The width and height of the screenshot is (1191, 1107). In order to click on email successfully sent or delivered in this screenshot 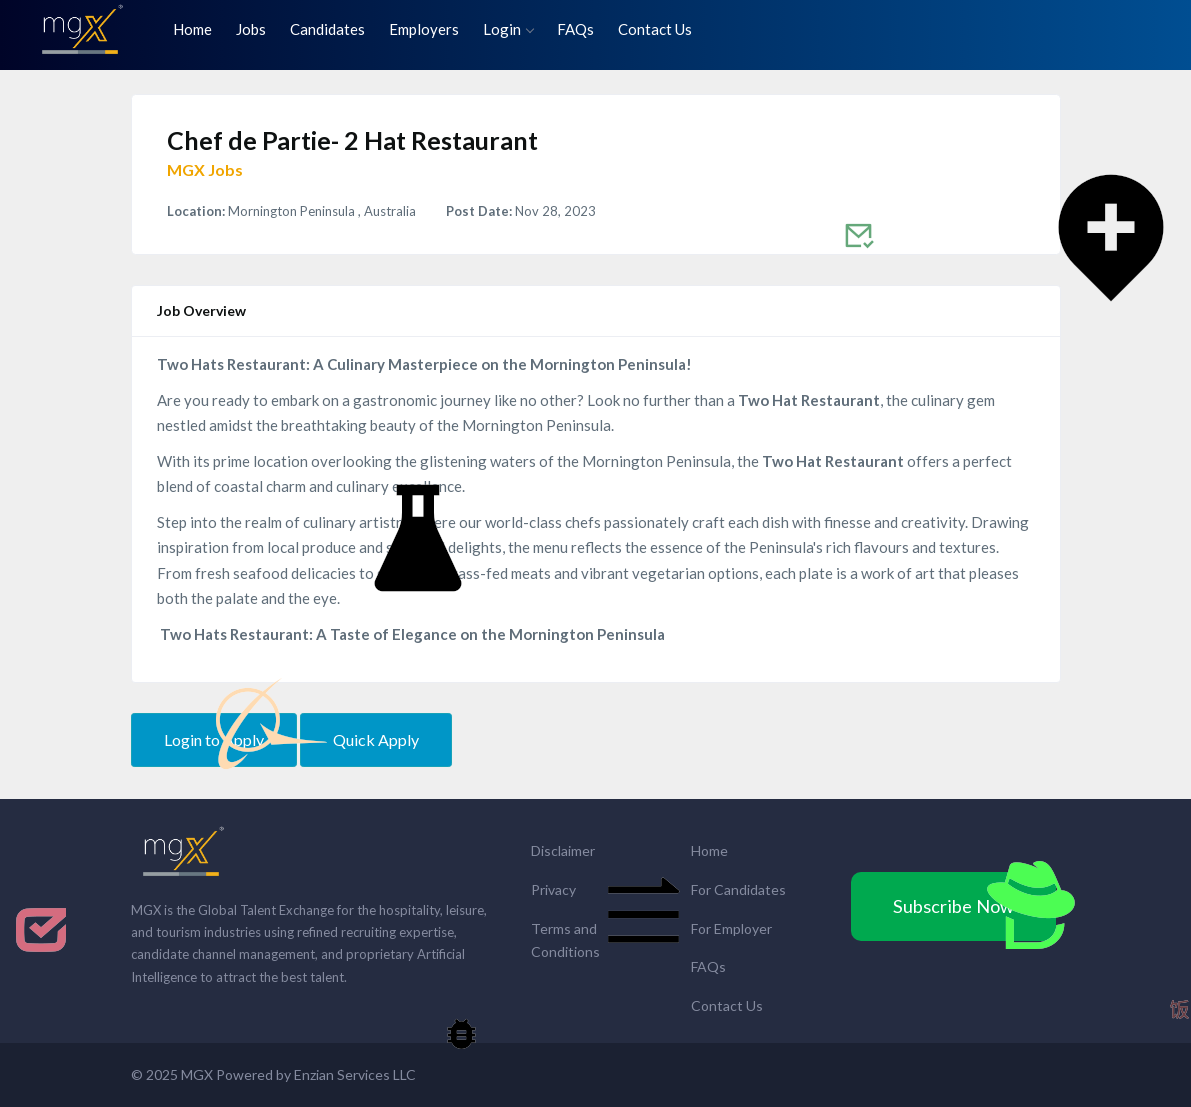, I will do `click(858, 235)`.